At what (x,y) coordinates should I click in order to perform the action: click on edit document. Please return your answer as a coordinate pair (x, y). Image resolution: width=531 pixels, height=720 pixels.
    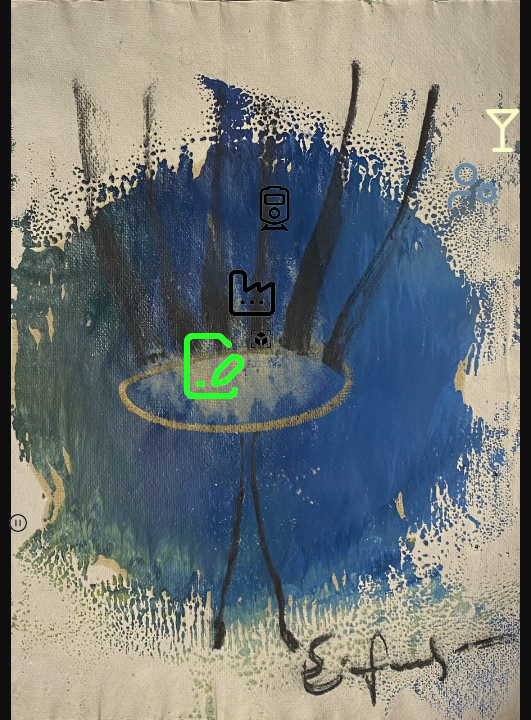
    Looking at the image, I should click on (211, 366).